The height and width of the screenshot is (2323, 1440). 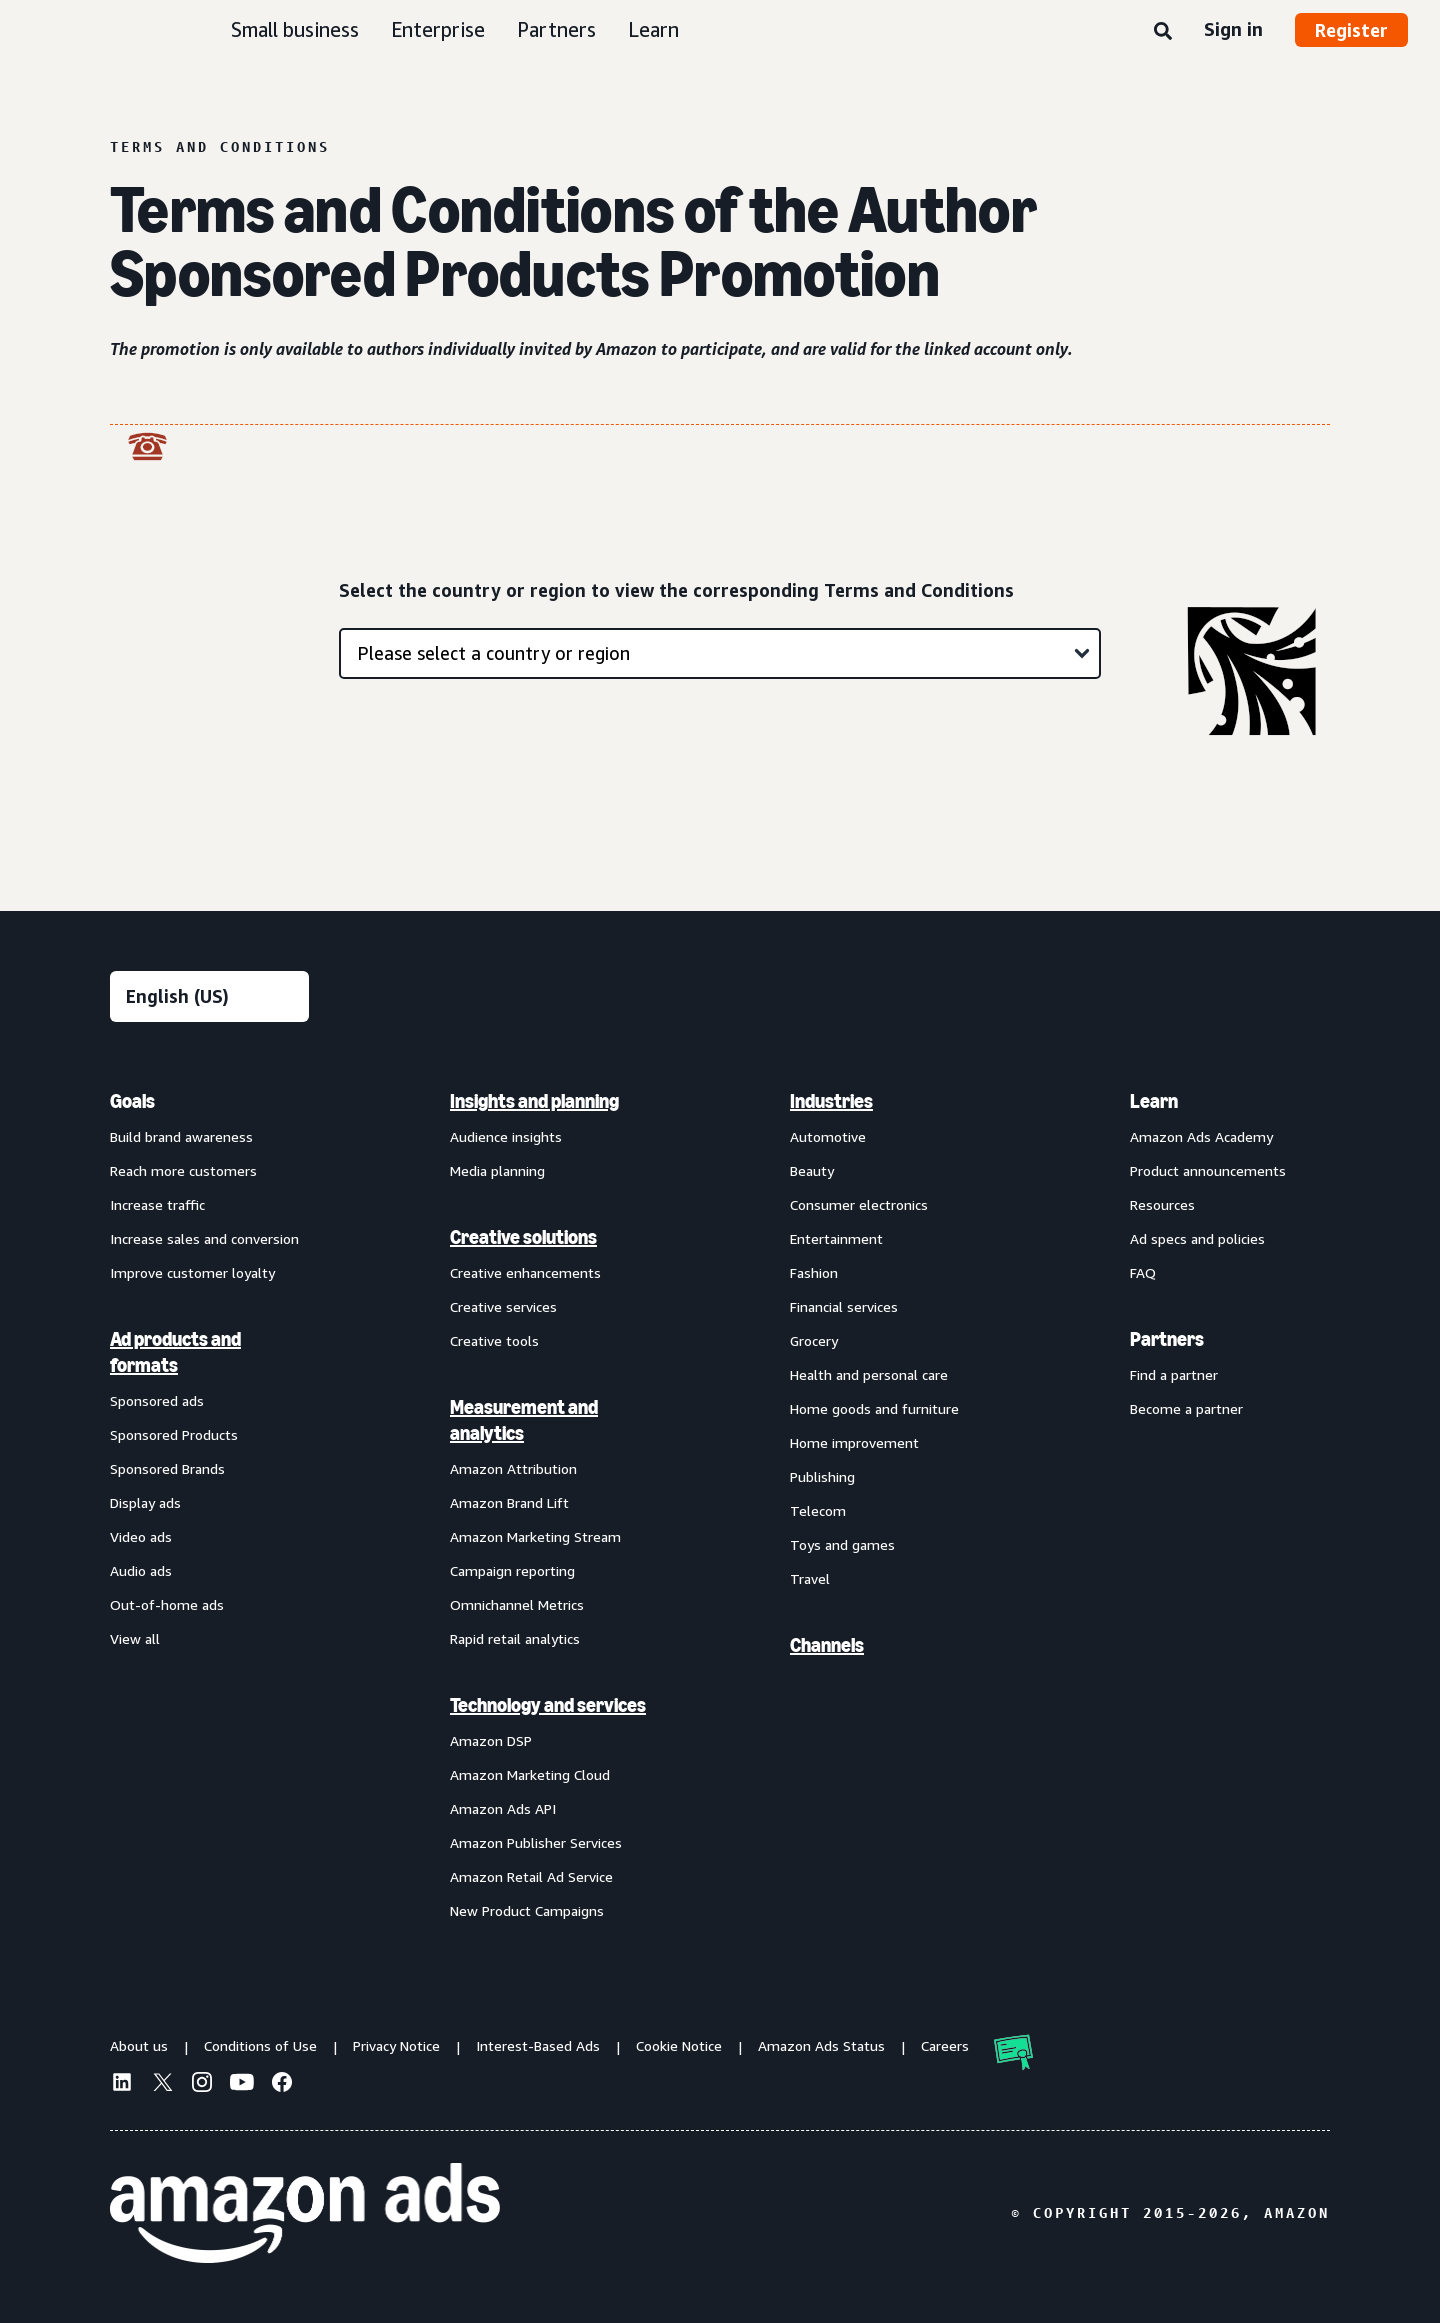 I want to click on view your certificates or achievements, so click(x=1013, y=2050).